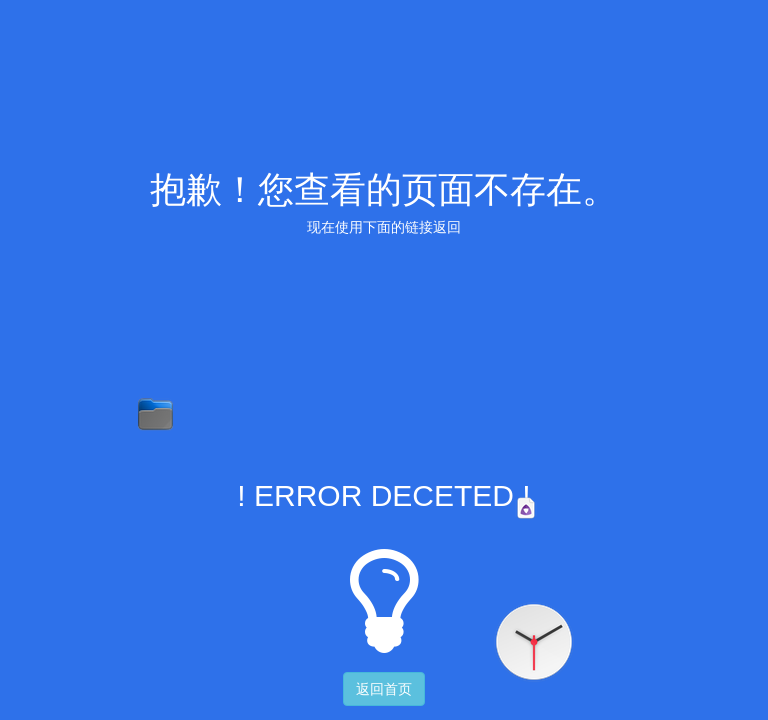  Describe the element at coordinates (534, 642) in the screenshot. I see `access date and time settings` at that location.